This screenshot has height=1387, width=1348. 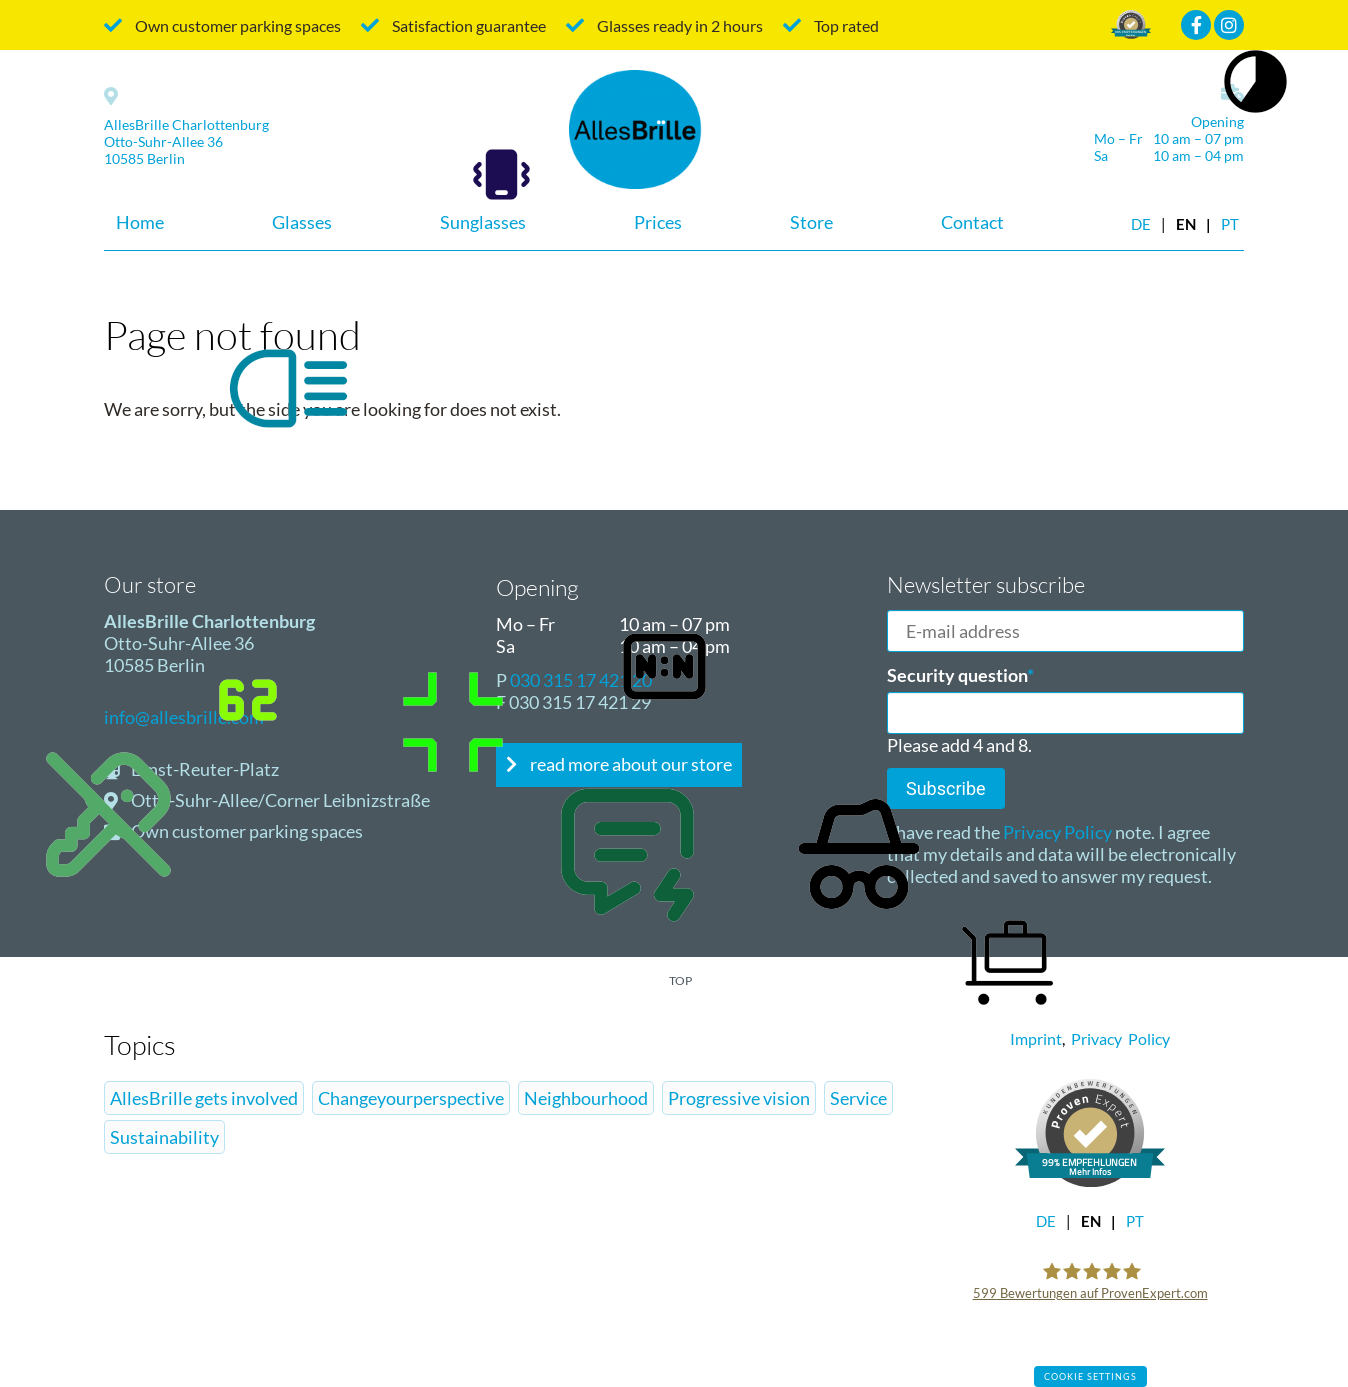 I want to click on phone is on vibrate mode, so click(x=501, y=174).